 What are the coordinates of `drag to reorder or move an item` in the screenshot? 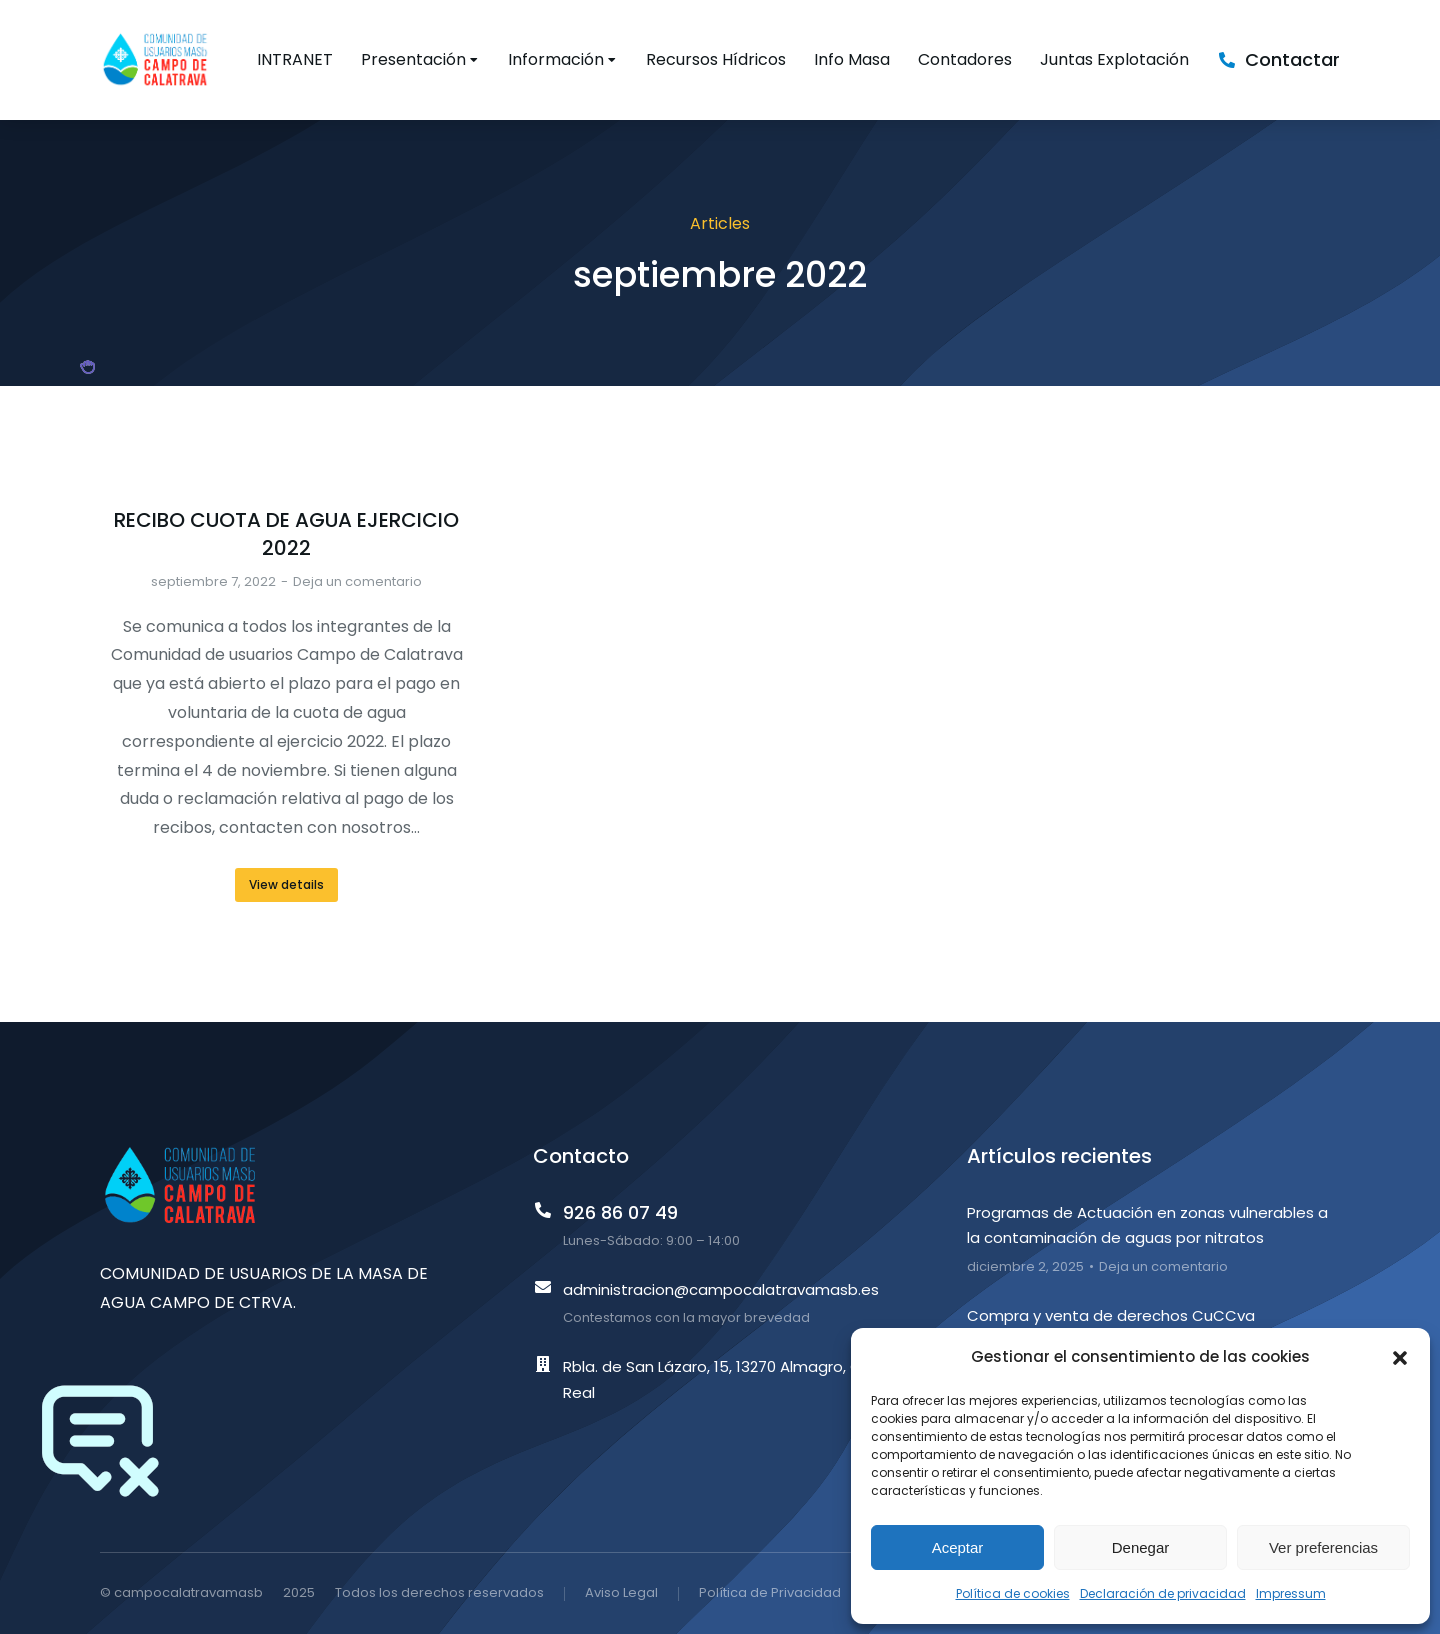 It's located at (87, 366).